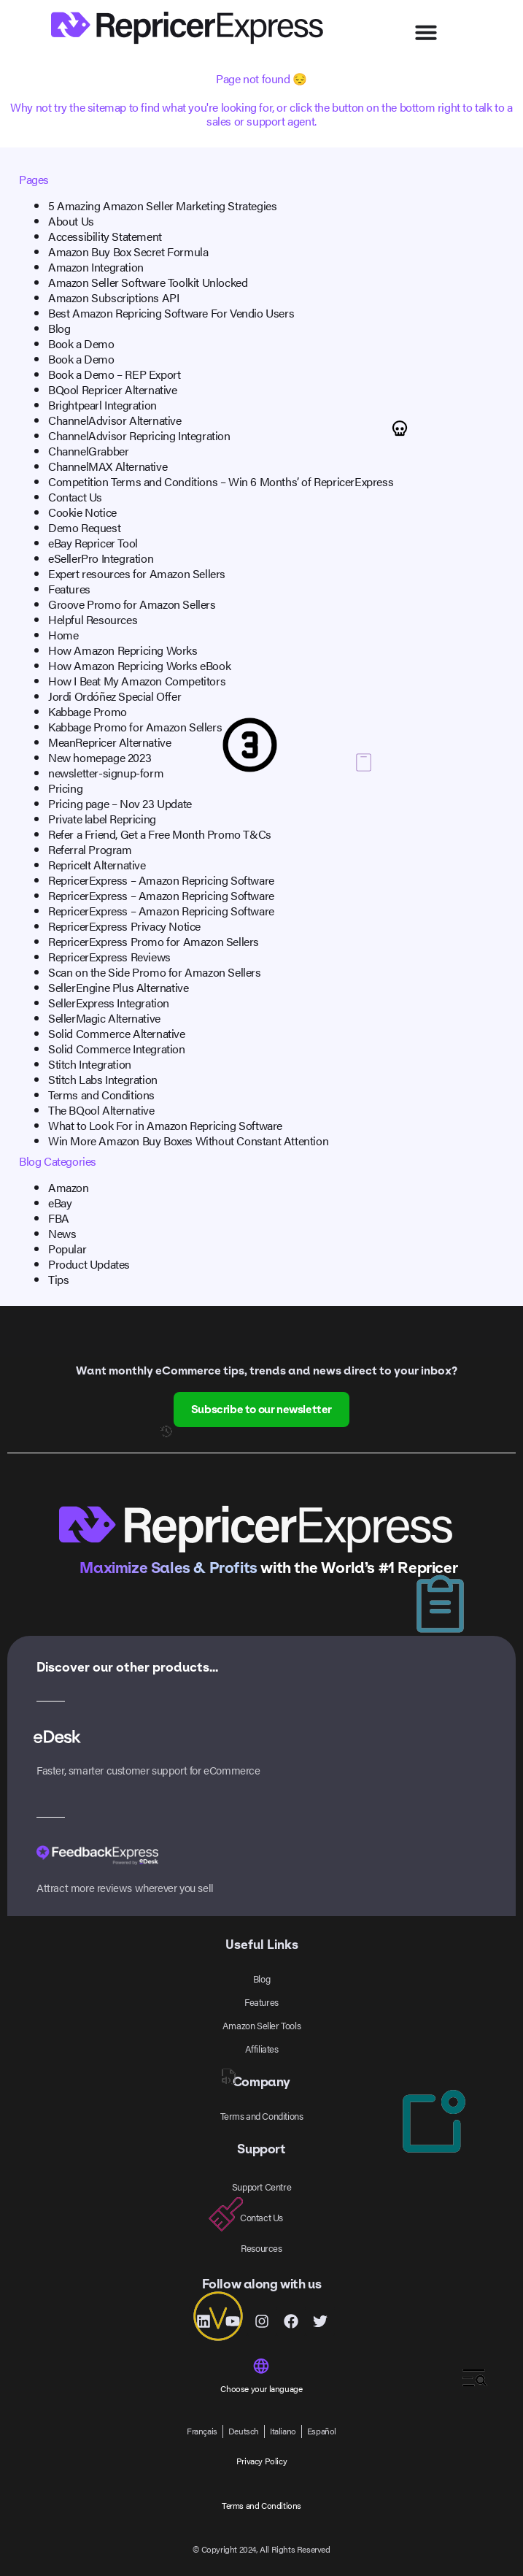  What do you see at coordinates (440, 1604) in the screenshot?
I see `view clipboard contents` at bounding box center [440, 1604].